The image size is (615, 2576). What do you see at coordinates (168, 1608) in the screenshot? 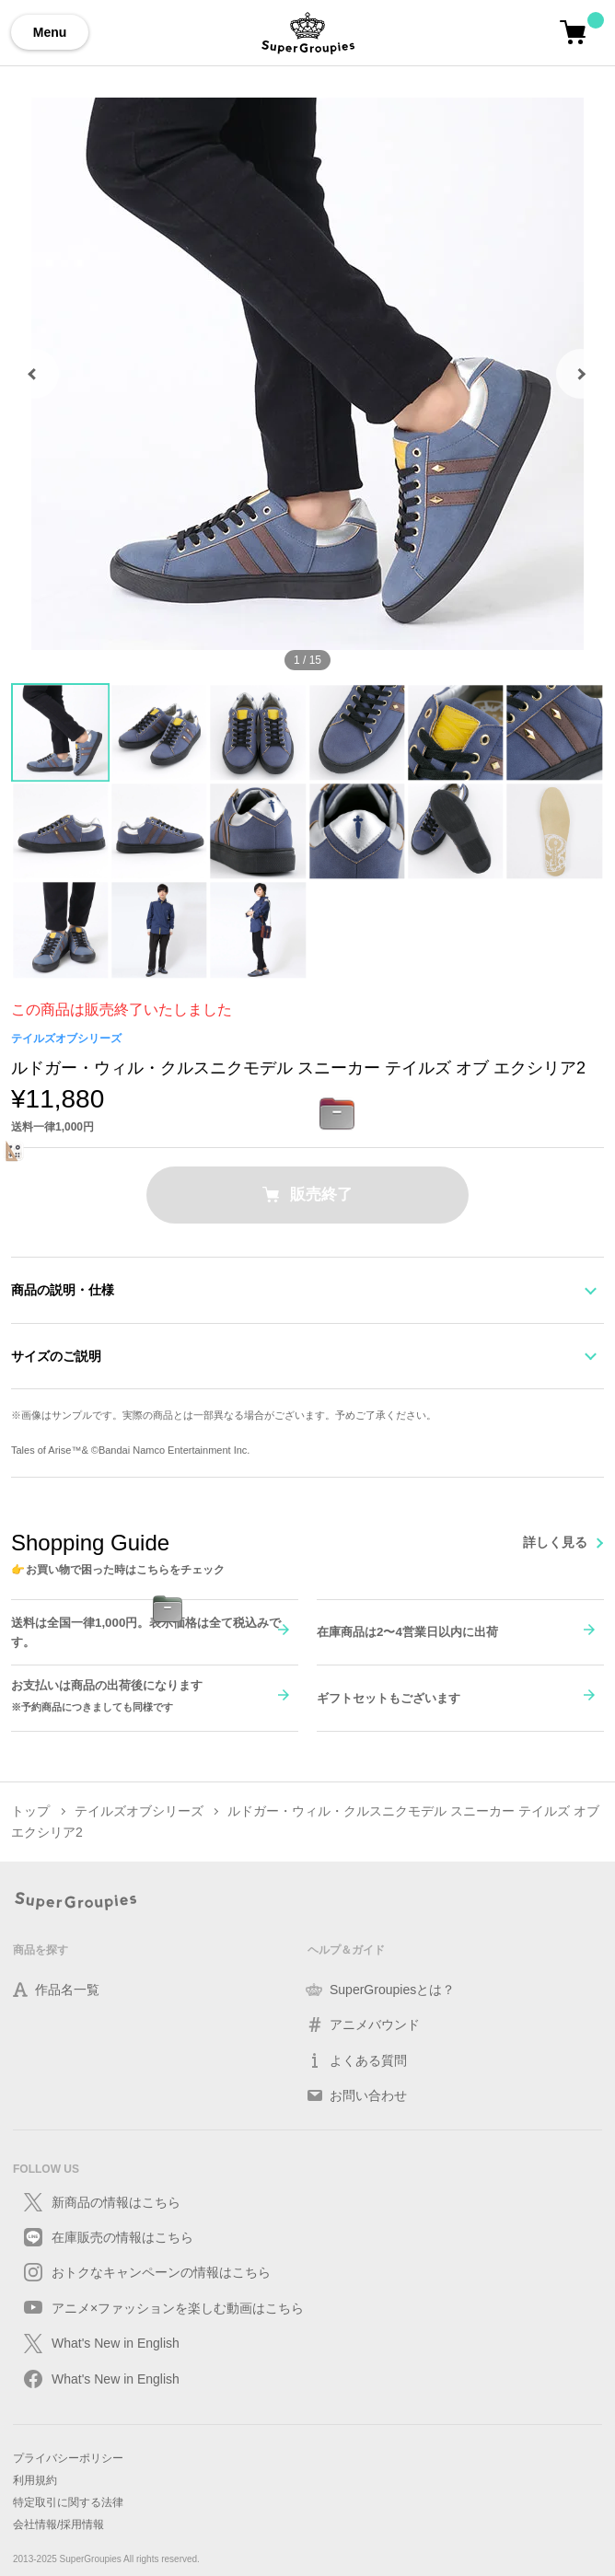
I see `open the file manager` at bounding box center [168, 1608].